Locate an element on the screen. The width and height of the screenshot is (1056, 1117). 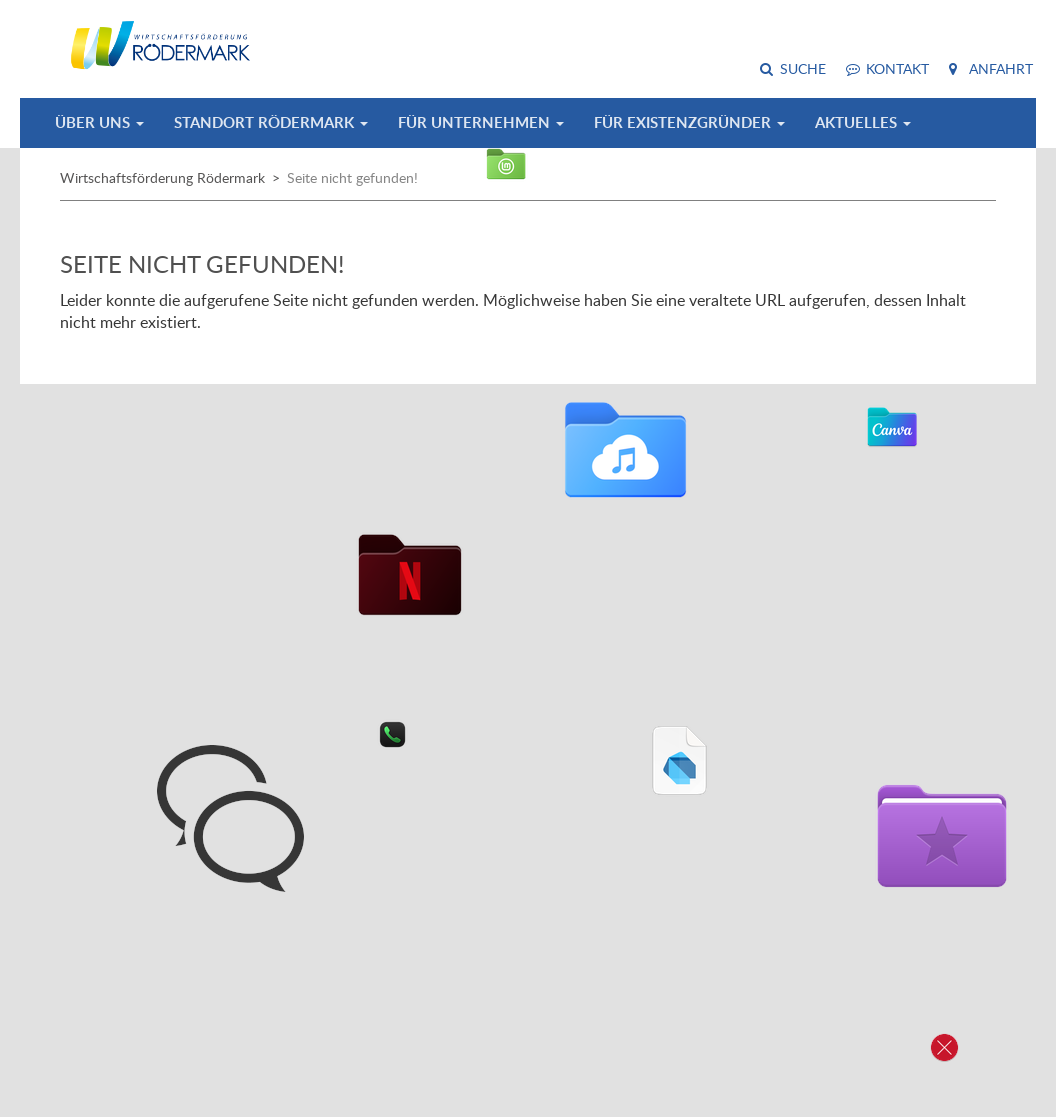
dart programming language source file is located at coordinates (679, 760).